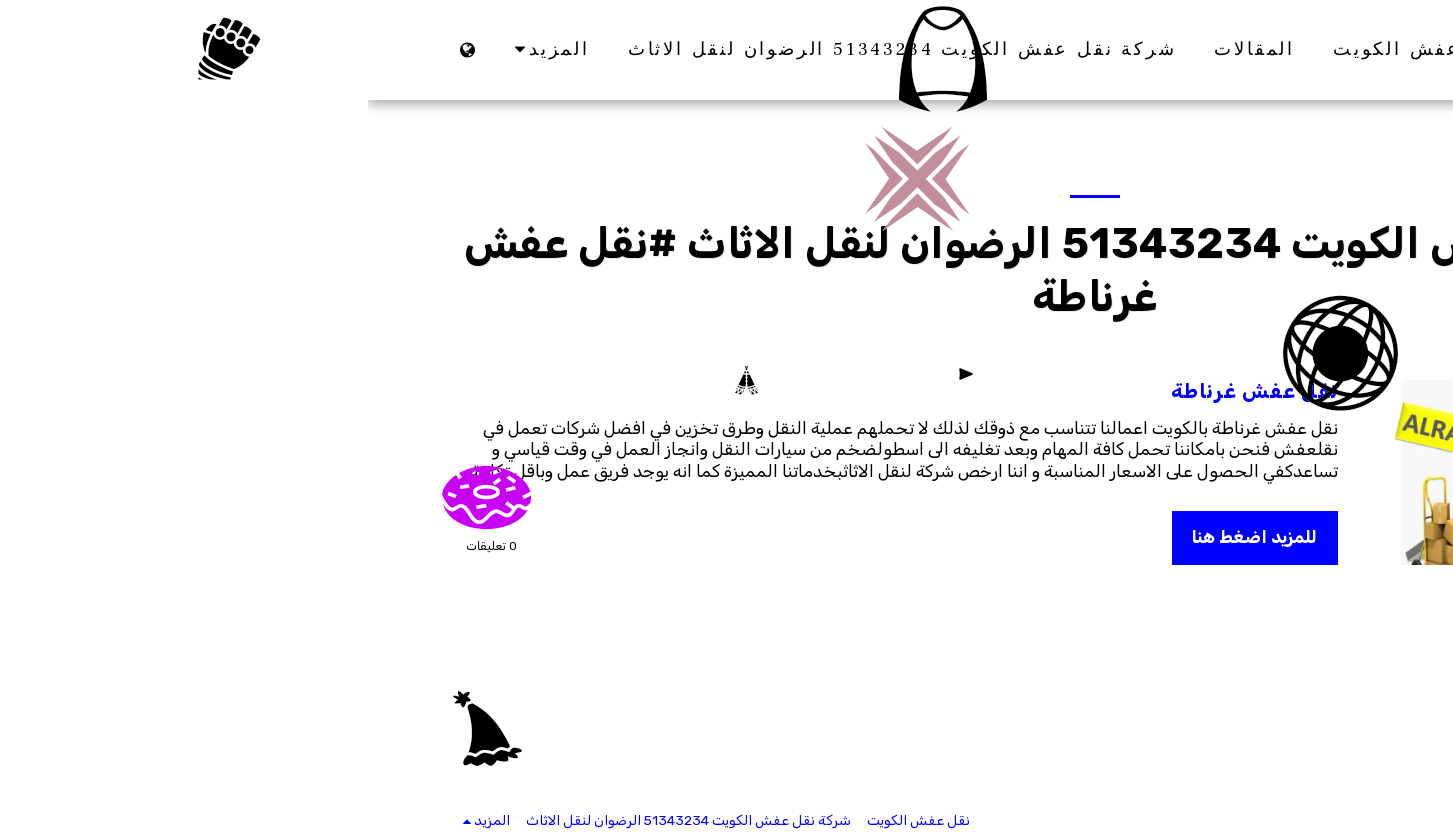 The image size is (1453, 836). Describe the element at coordinates (1340, 352) in the screenshot. I see `indicates a locked or restricted game item` at that location.